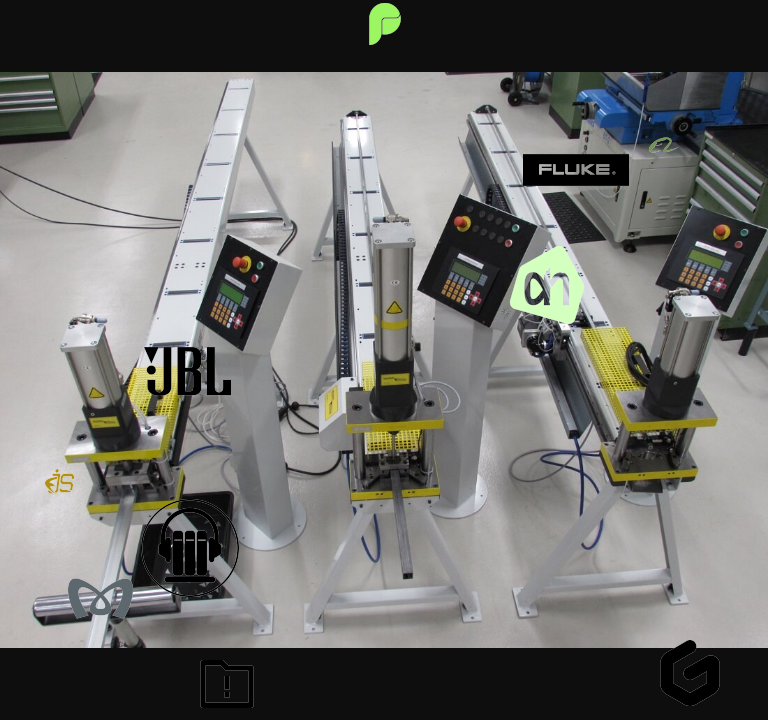 The width and height of the screenshot is (768, 720). Describe the element at coordinates (385, 24) in the screenshot. I see `open Plausible Analytics dashboard` at that location.